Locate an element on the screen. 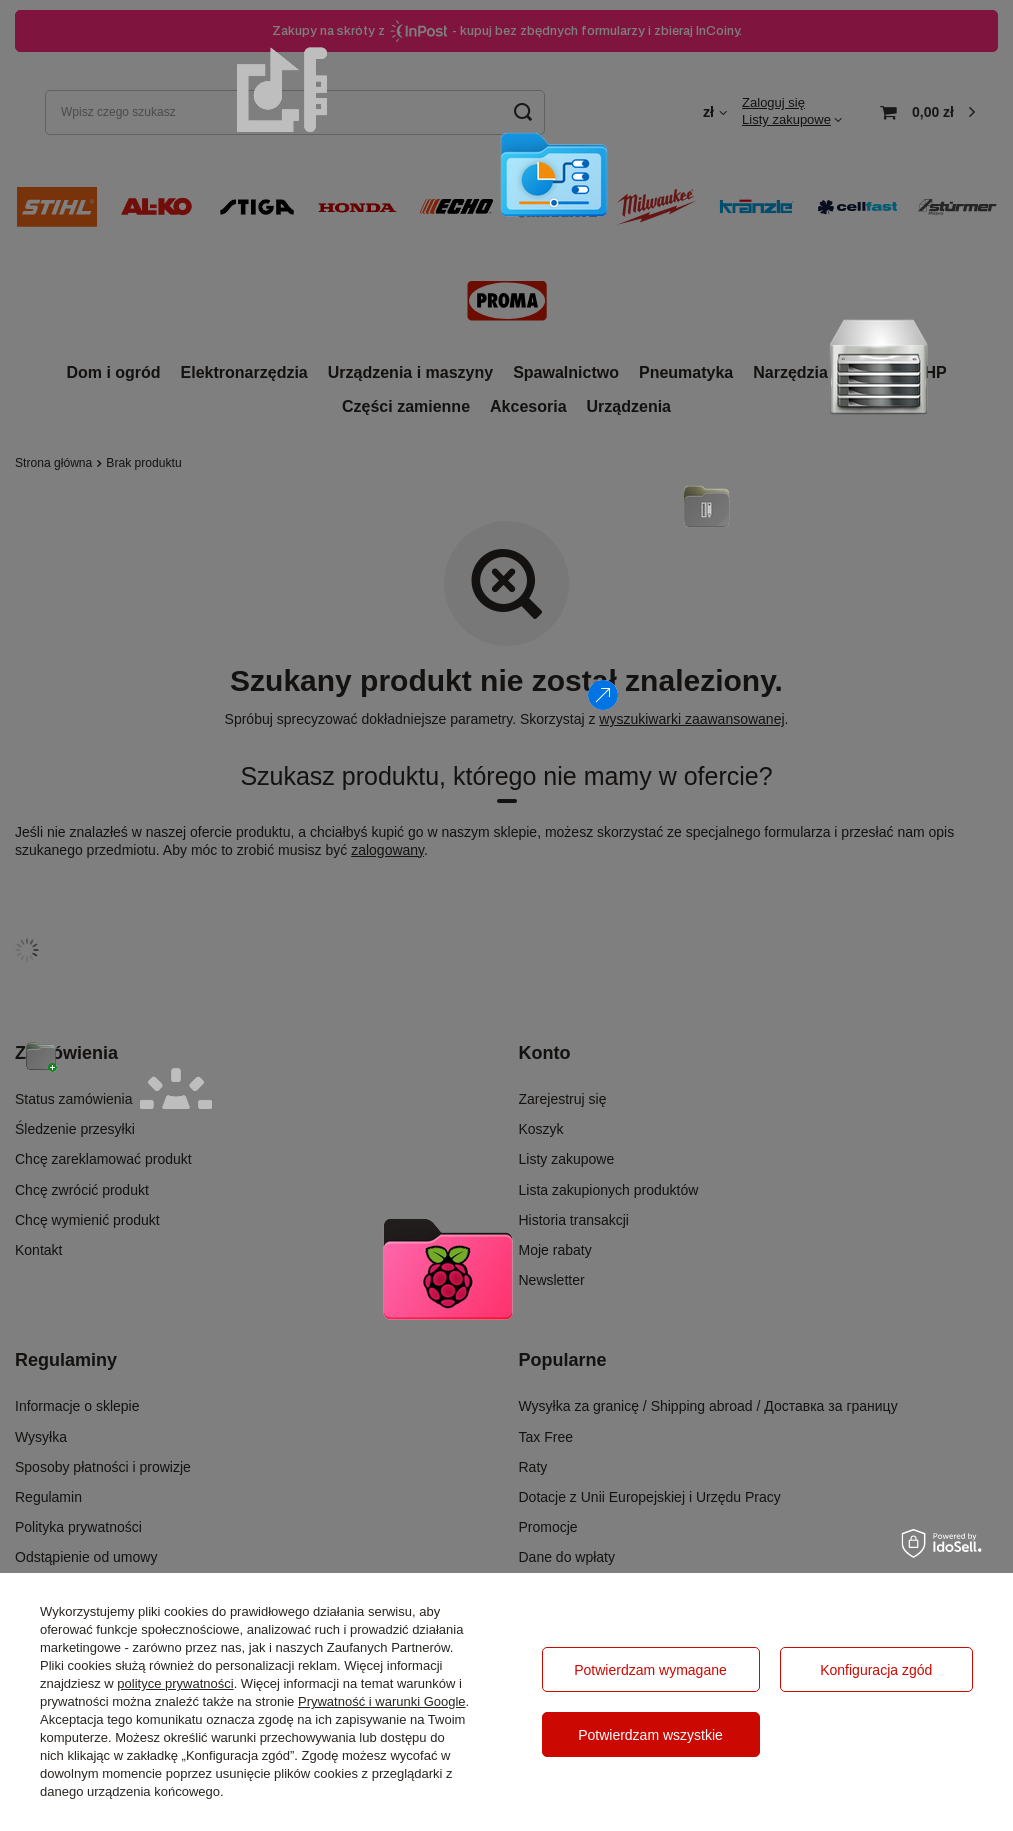  access multi-disk storage device is located at coordinates (878, 367).